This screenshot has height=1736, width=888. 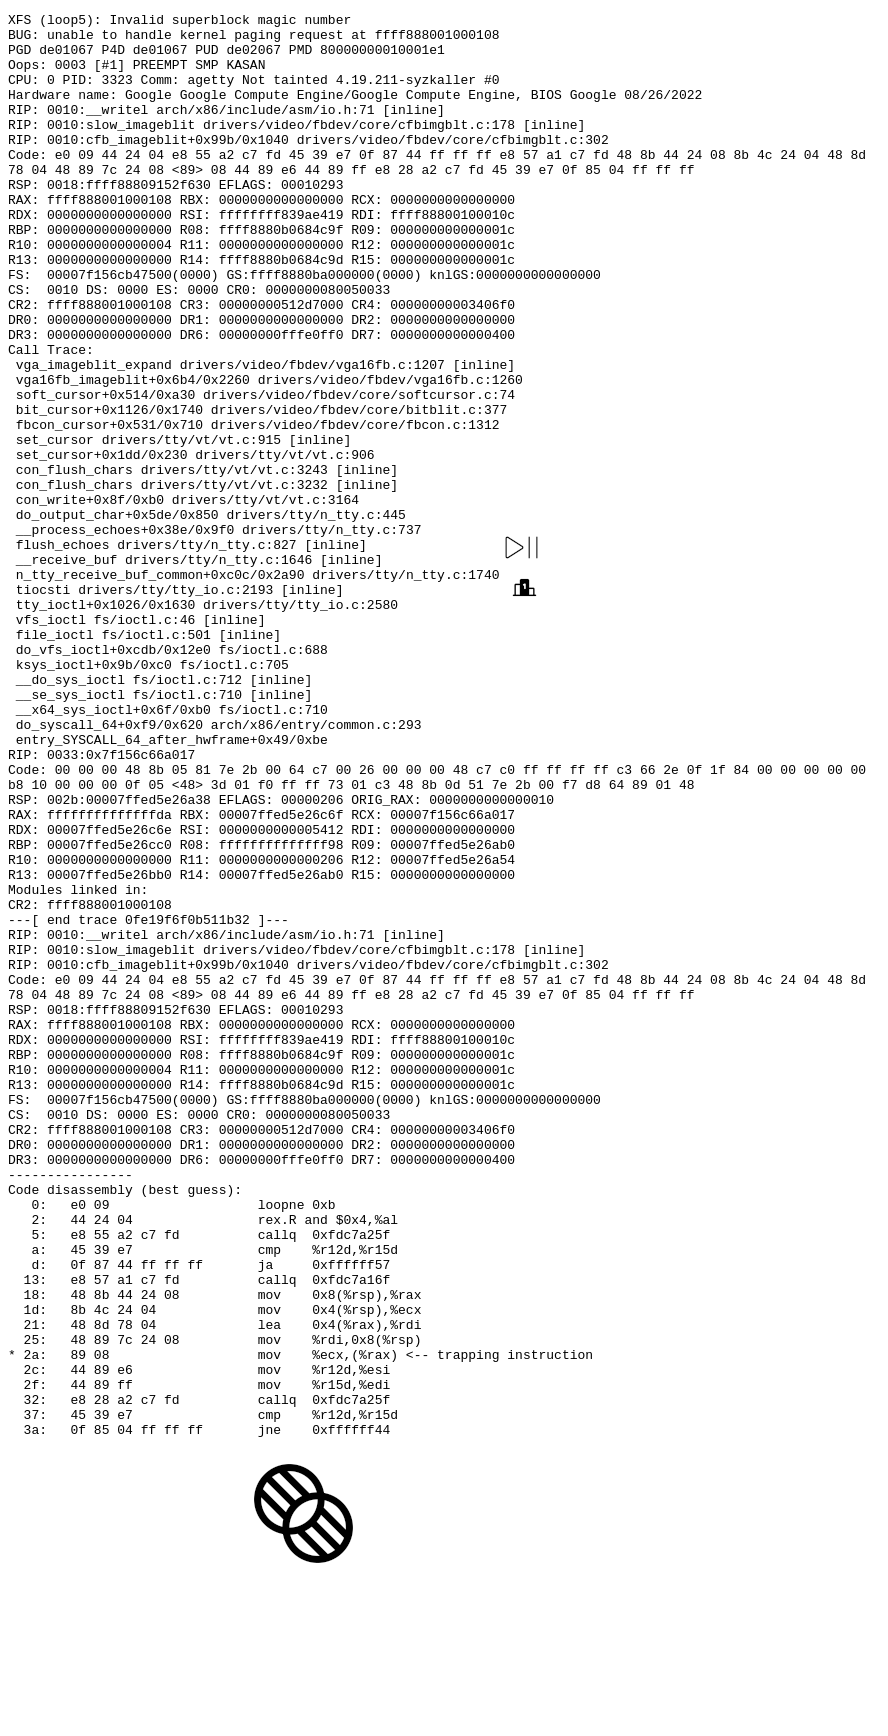 What do you see at coordinates (303, 1513) in the screenshot?
I see `exclude overlapping elements from selection` at bounding box center [303, 1513].